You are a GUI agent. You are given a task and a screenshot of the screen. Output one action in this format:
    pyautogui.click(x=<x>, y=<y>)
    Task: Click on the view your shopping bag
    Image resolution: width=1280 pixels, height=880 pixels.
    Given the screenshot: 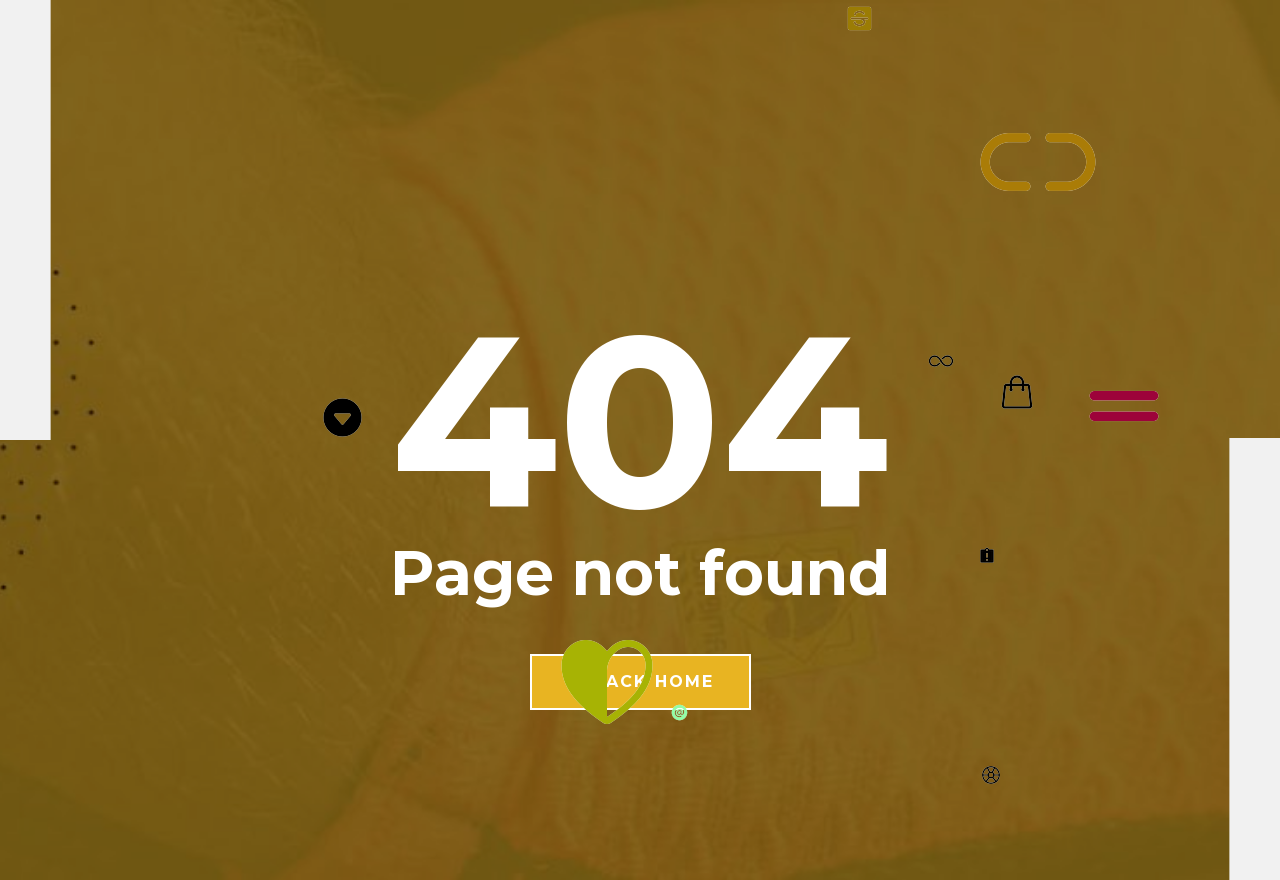 What is the action you would take?
    pyautogui.click(x=1017, y=392)
    